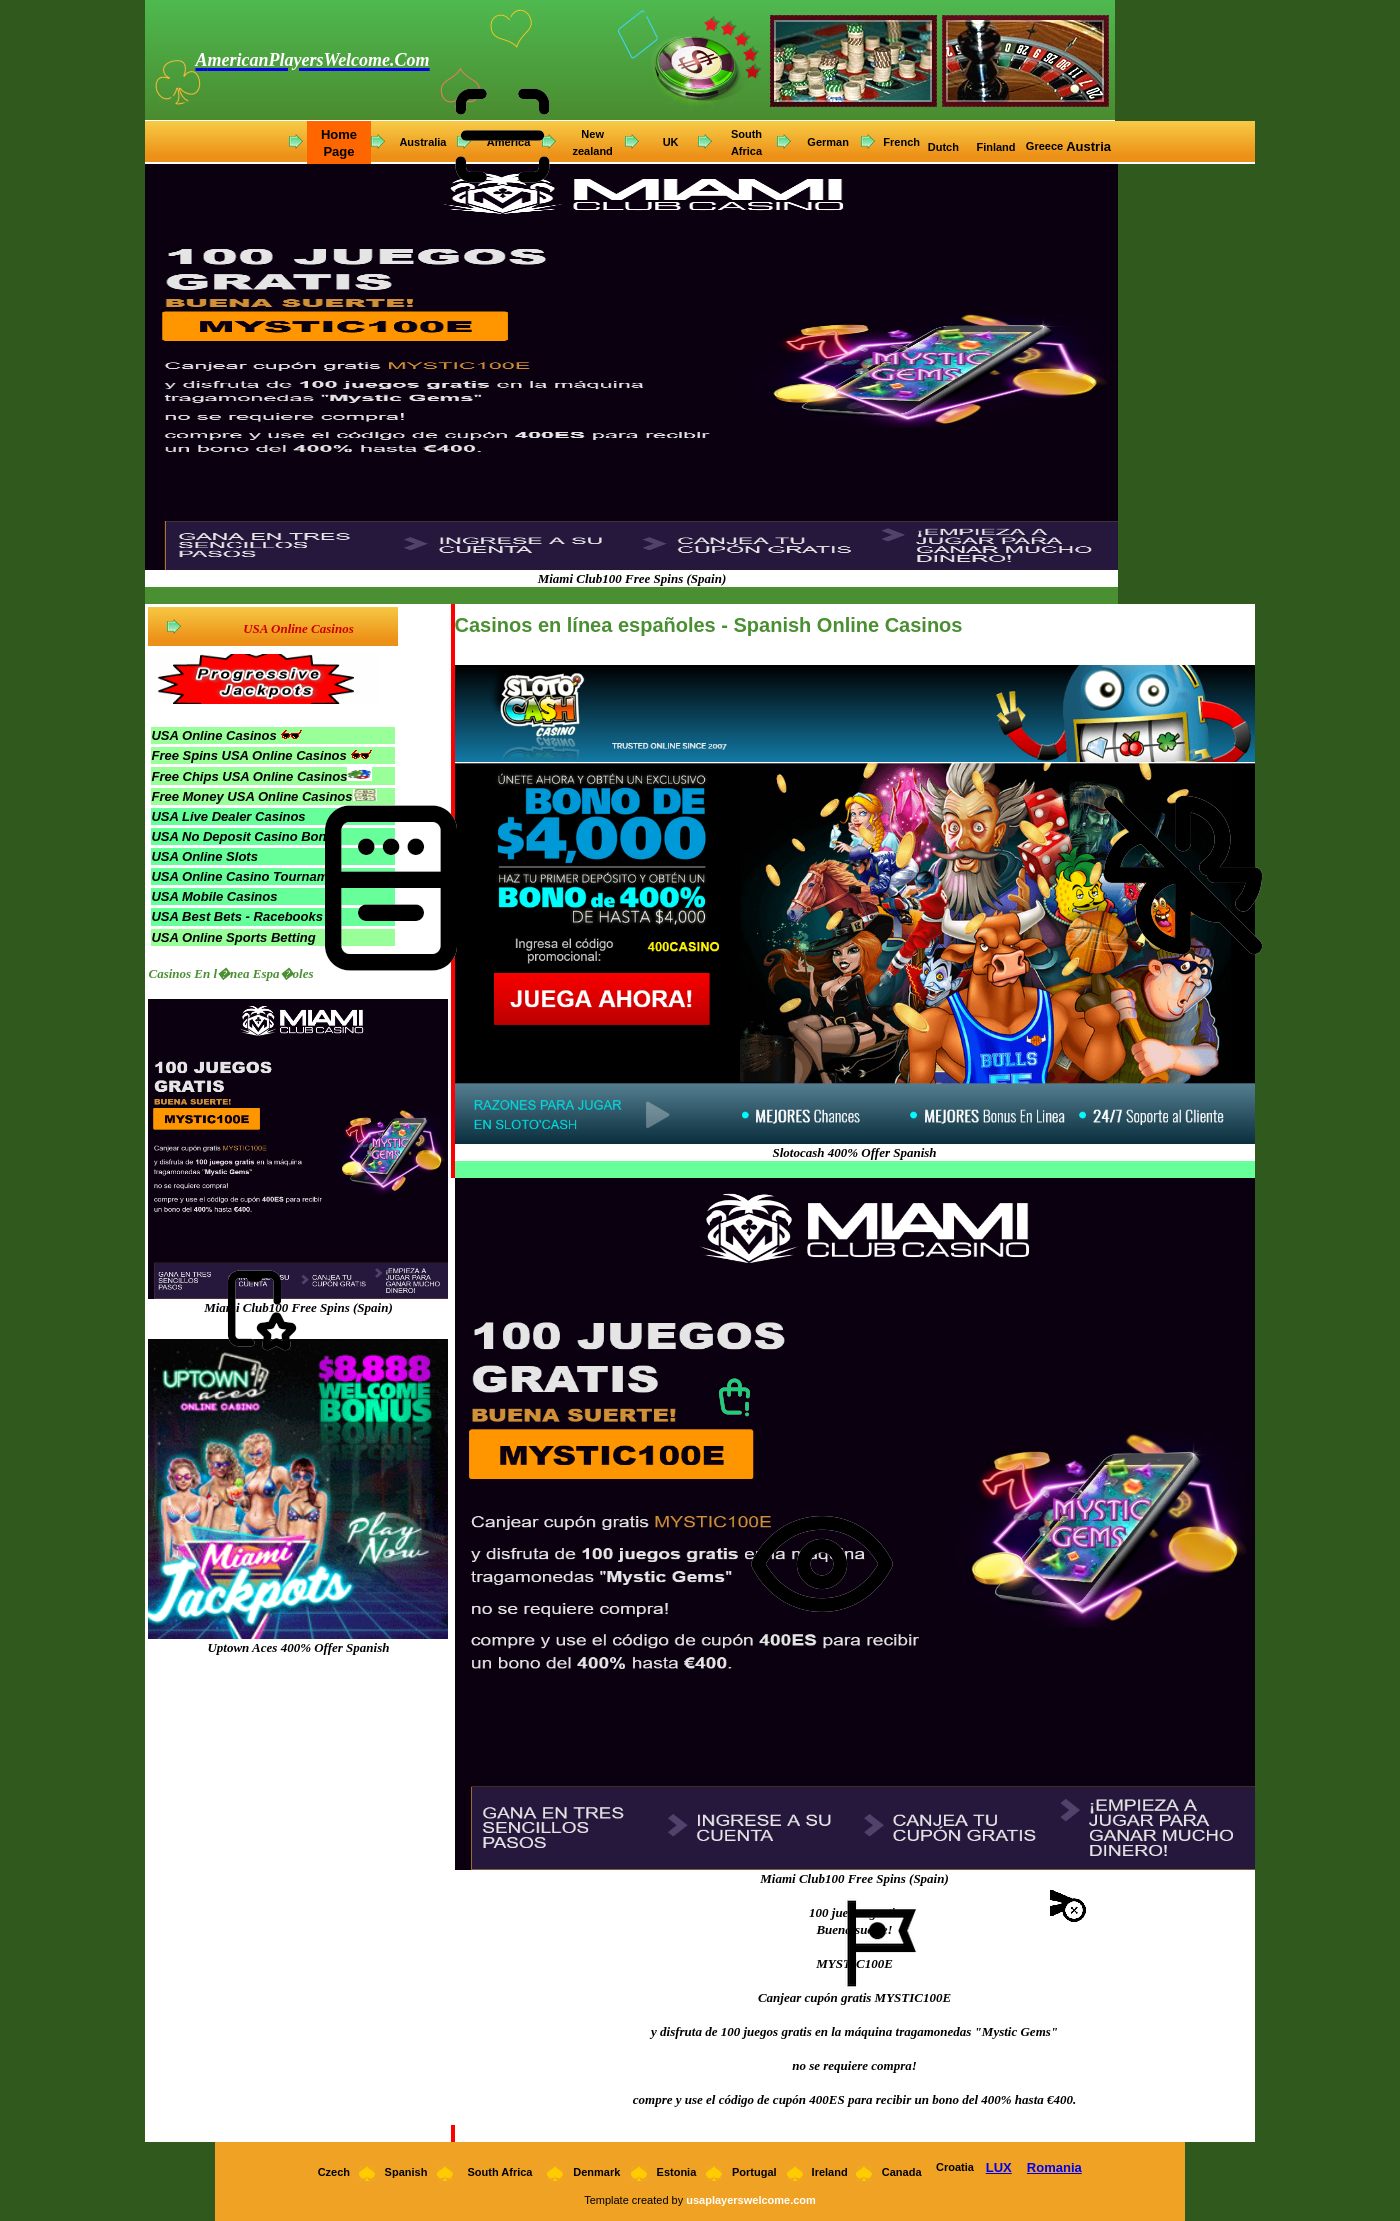 This screenshot has height=2221, width=1400. I want to click on cancel a scheduled message, so click(1067, 1903).